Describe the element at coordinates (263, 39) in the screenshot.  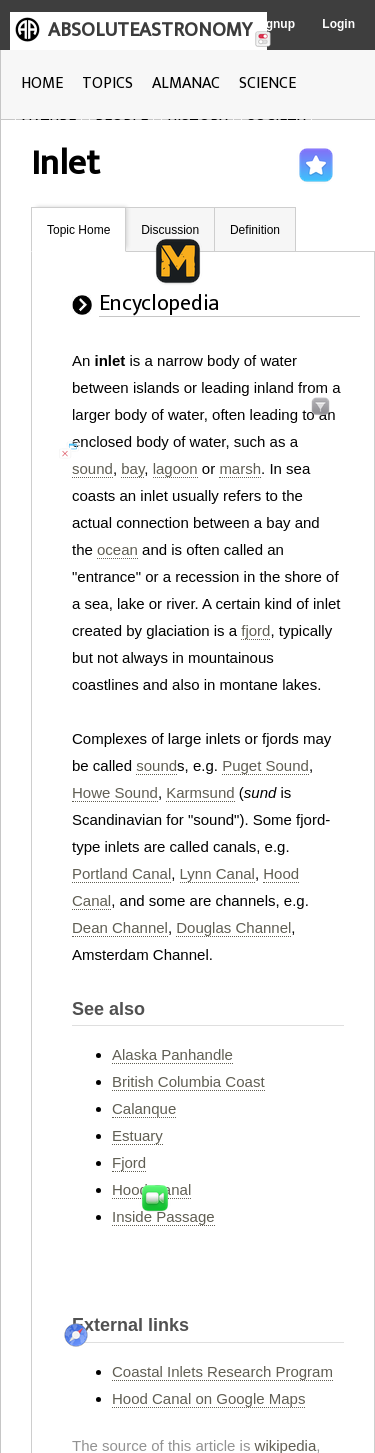
I see `open unity tweak tool settings` at that location.